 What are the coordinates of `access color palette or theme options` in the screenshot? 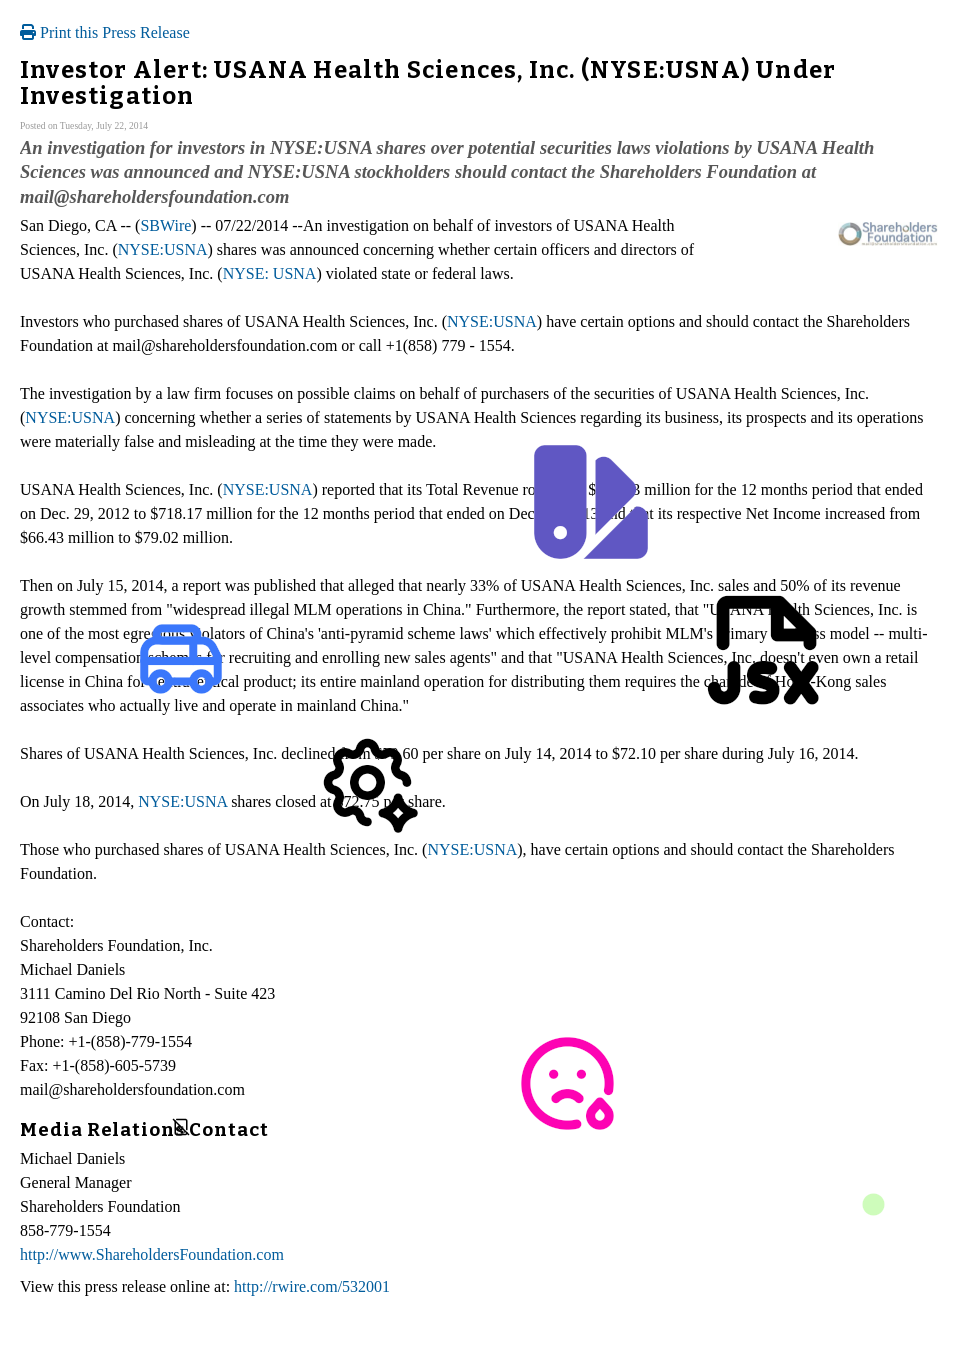 It's located at (591, 502).